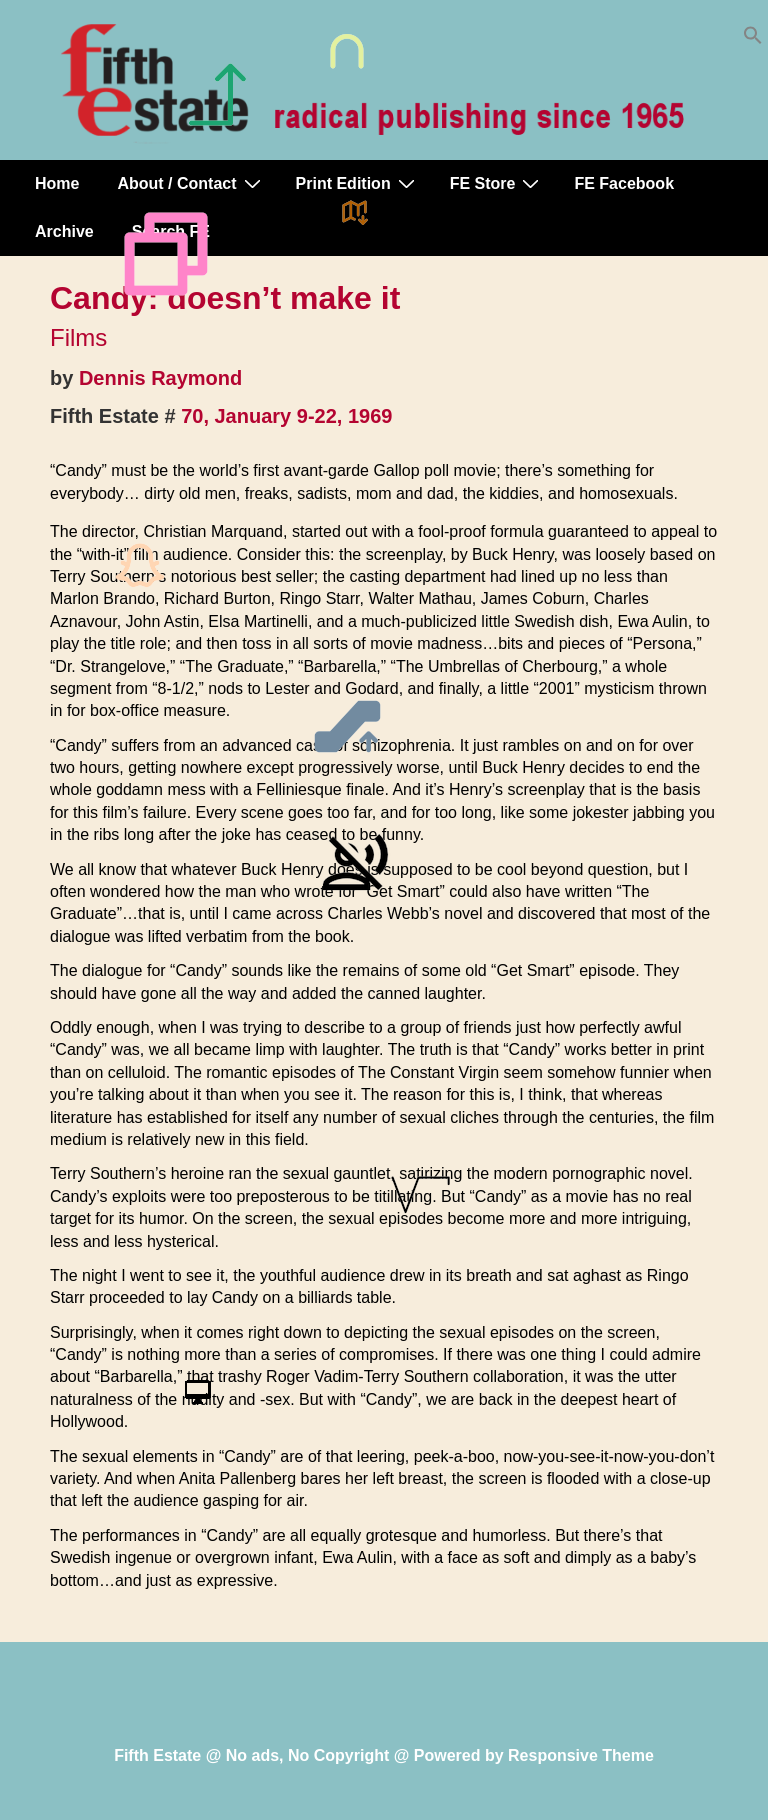  I want to click on turn right then continue upward, so click(217, 94).